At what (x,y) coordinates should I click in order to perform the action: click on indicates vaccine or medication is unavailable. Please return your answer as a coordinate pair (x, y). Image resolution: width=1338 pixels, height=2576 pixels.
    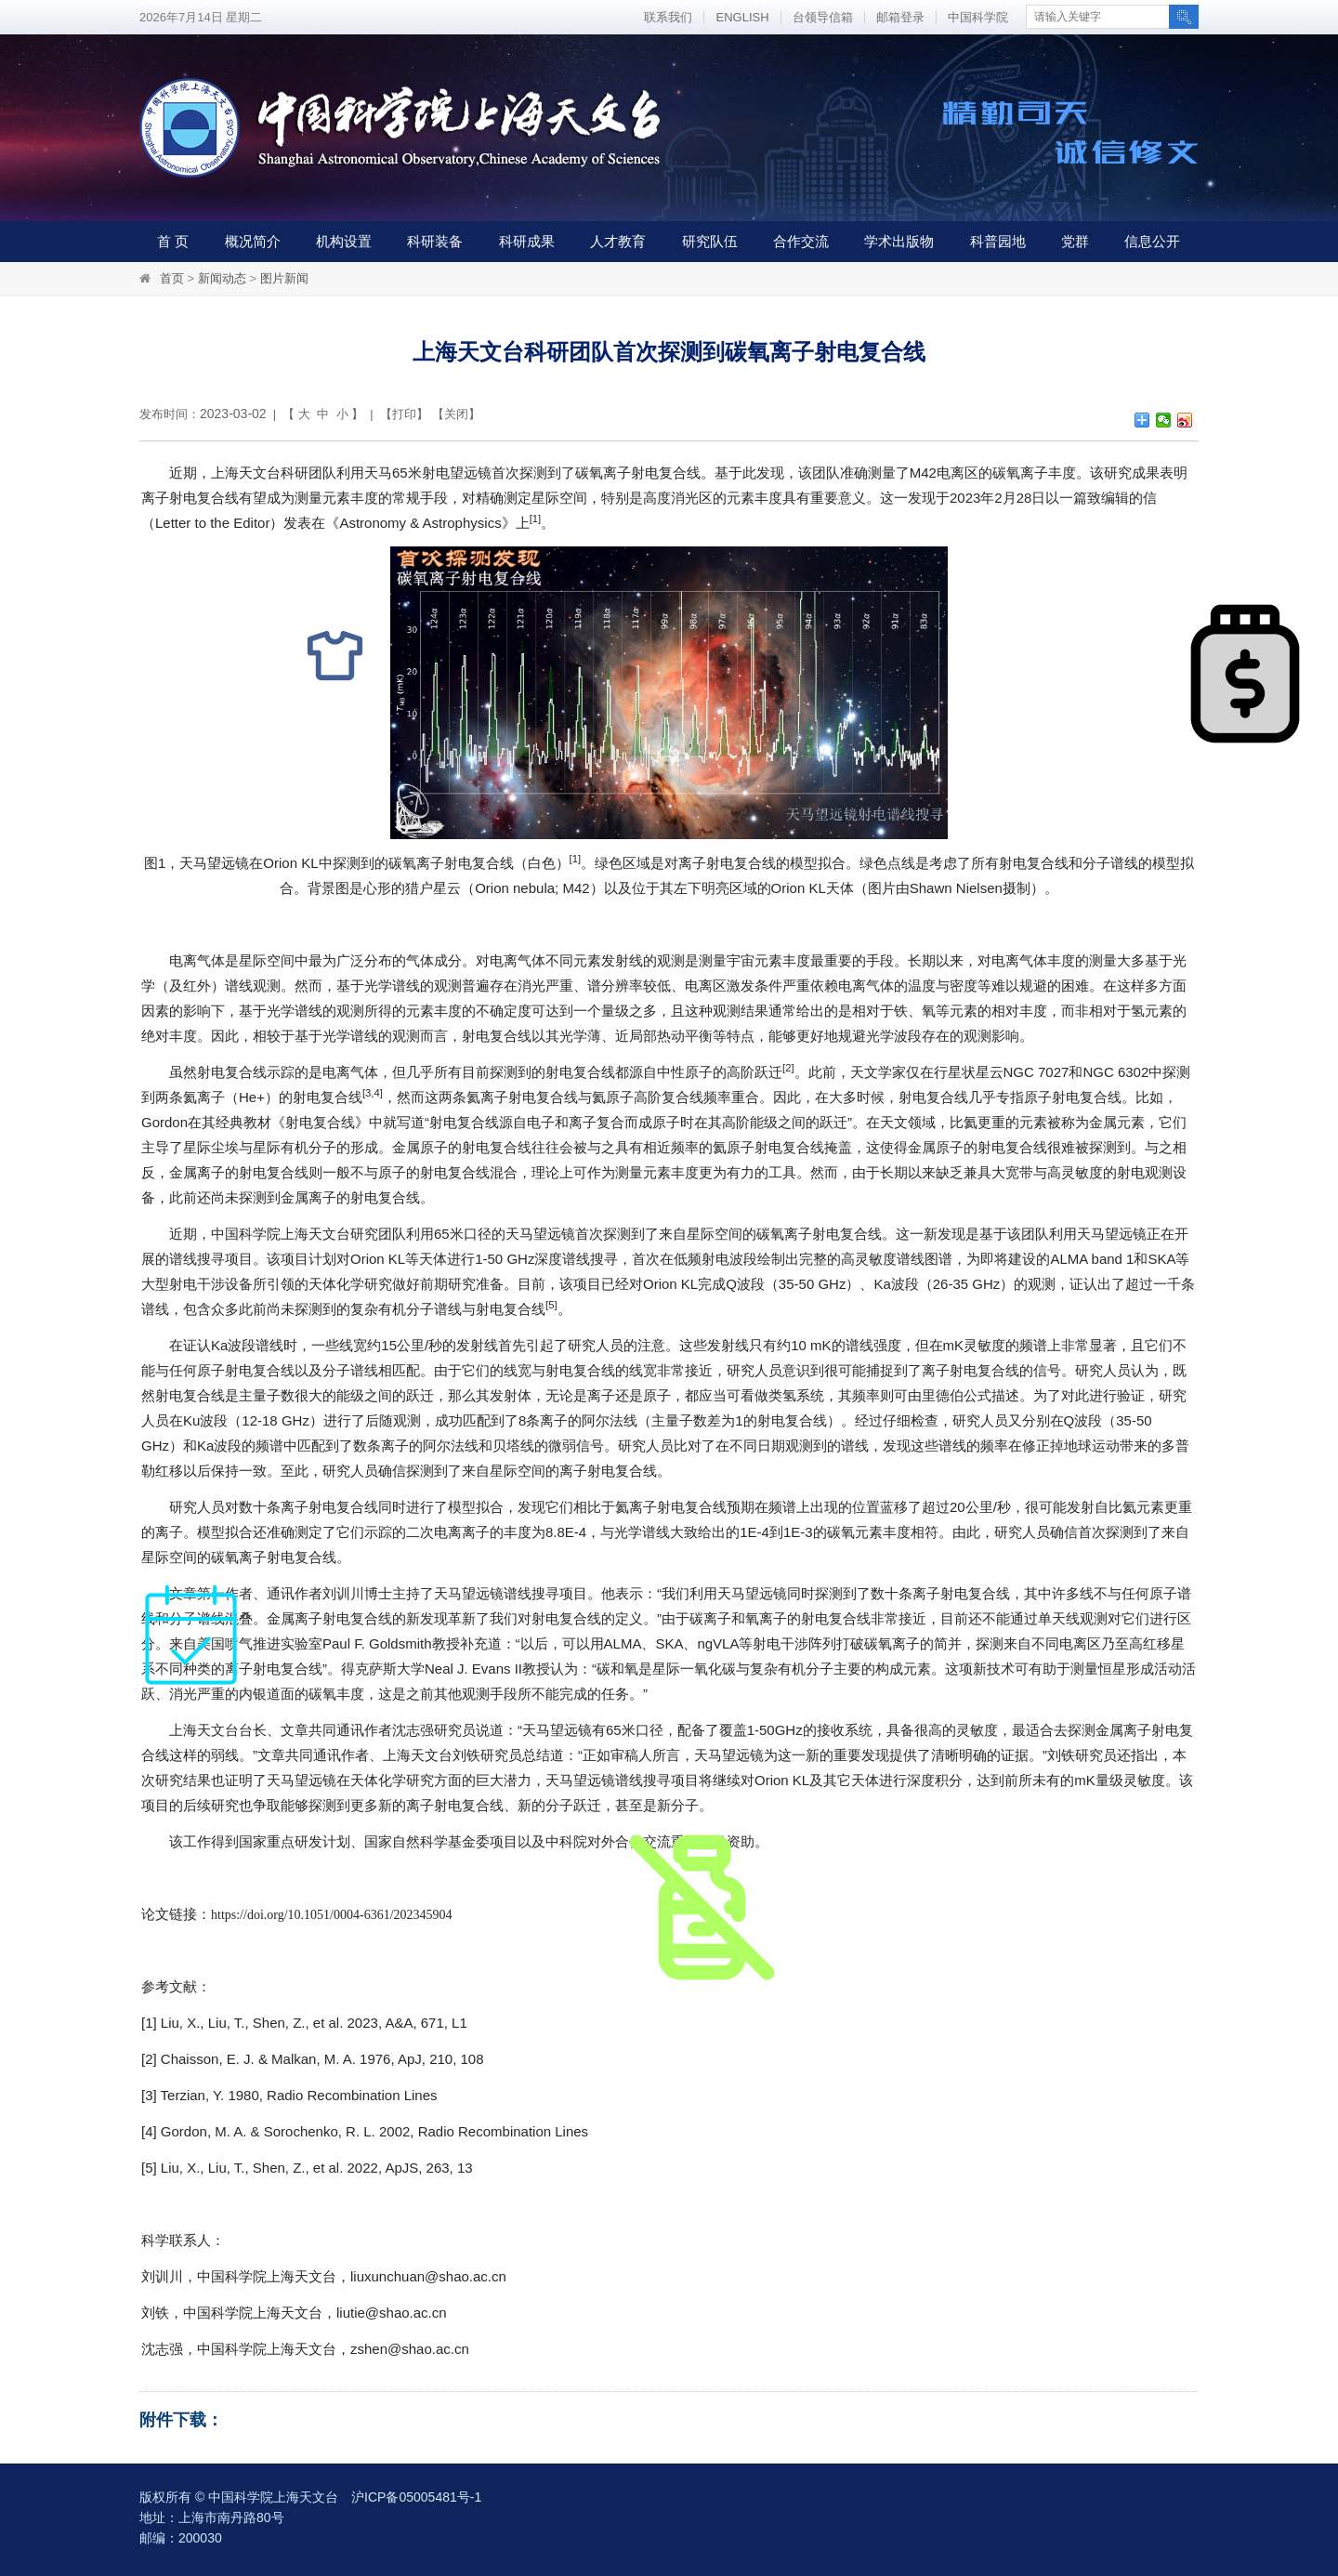
    Looking at the image, I should click on (702, 1907).